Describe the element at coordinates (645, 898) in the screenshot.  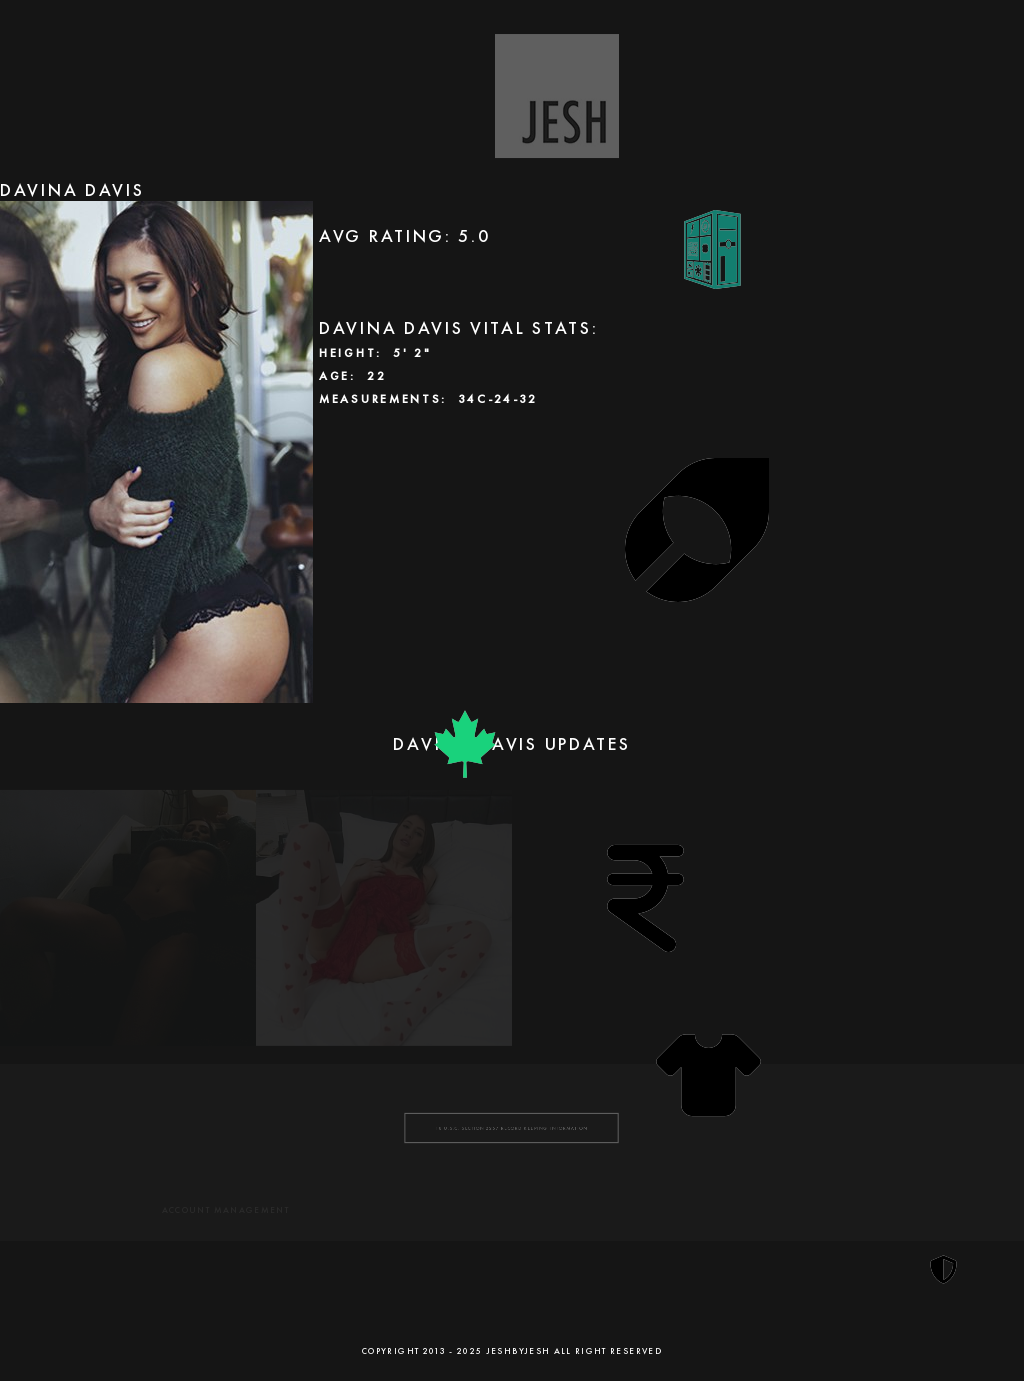
I see `view price in indian rupees` at that location.